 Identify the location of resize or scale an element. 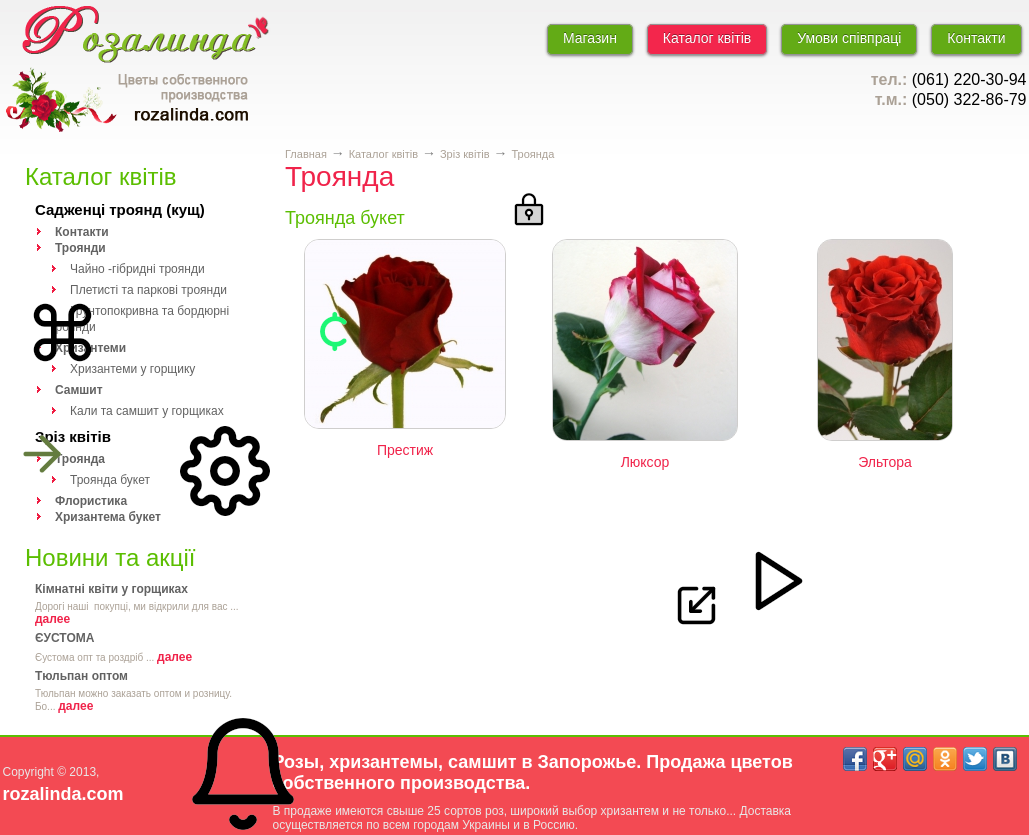
(696, 605).